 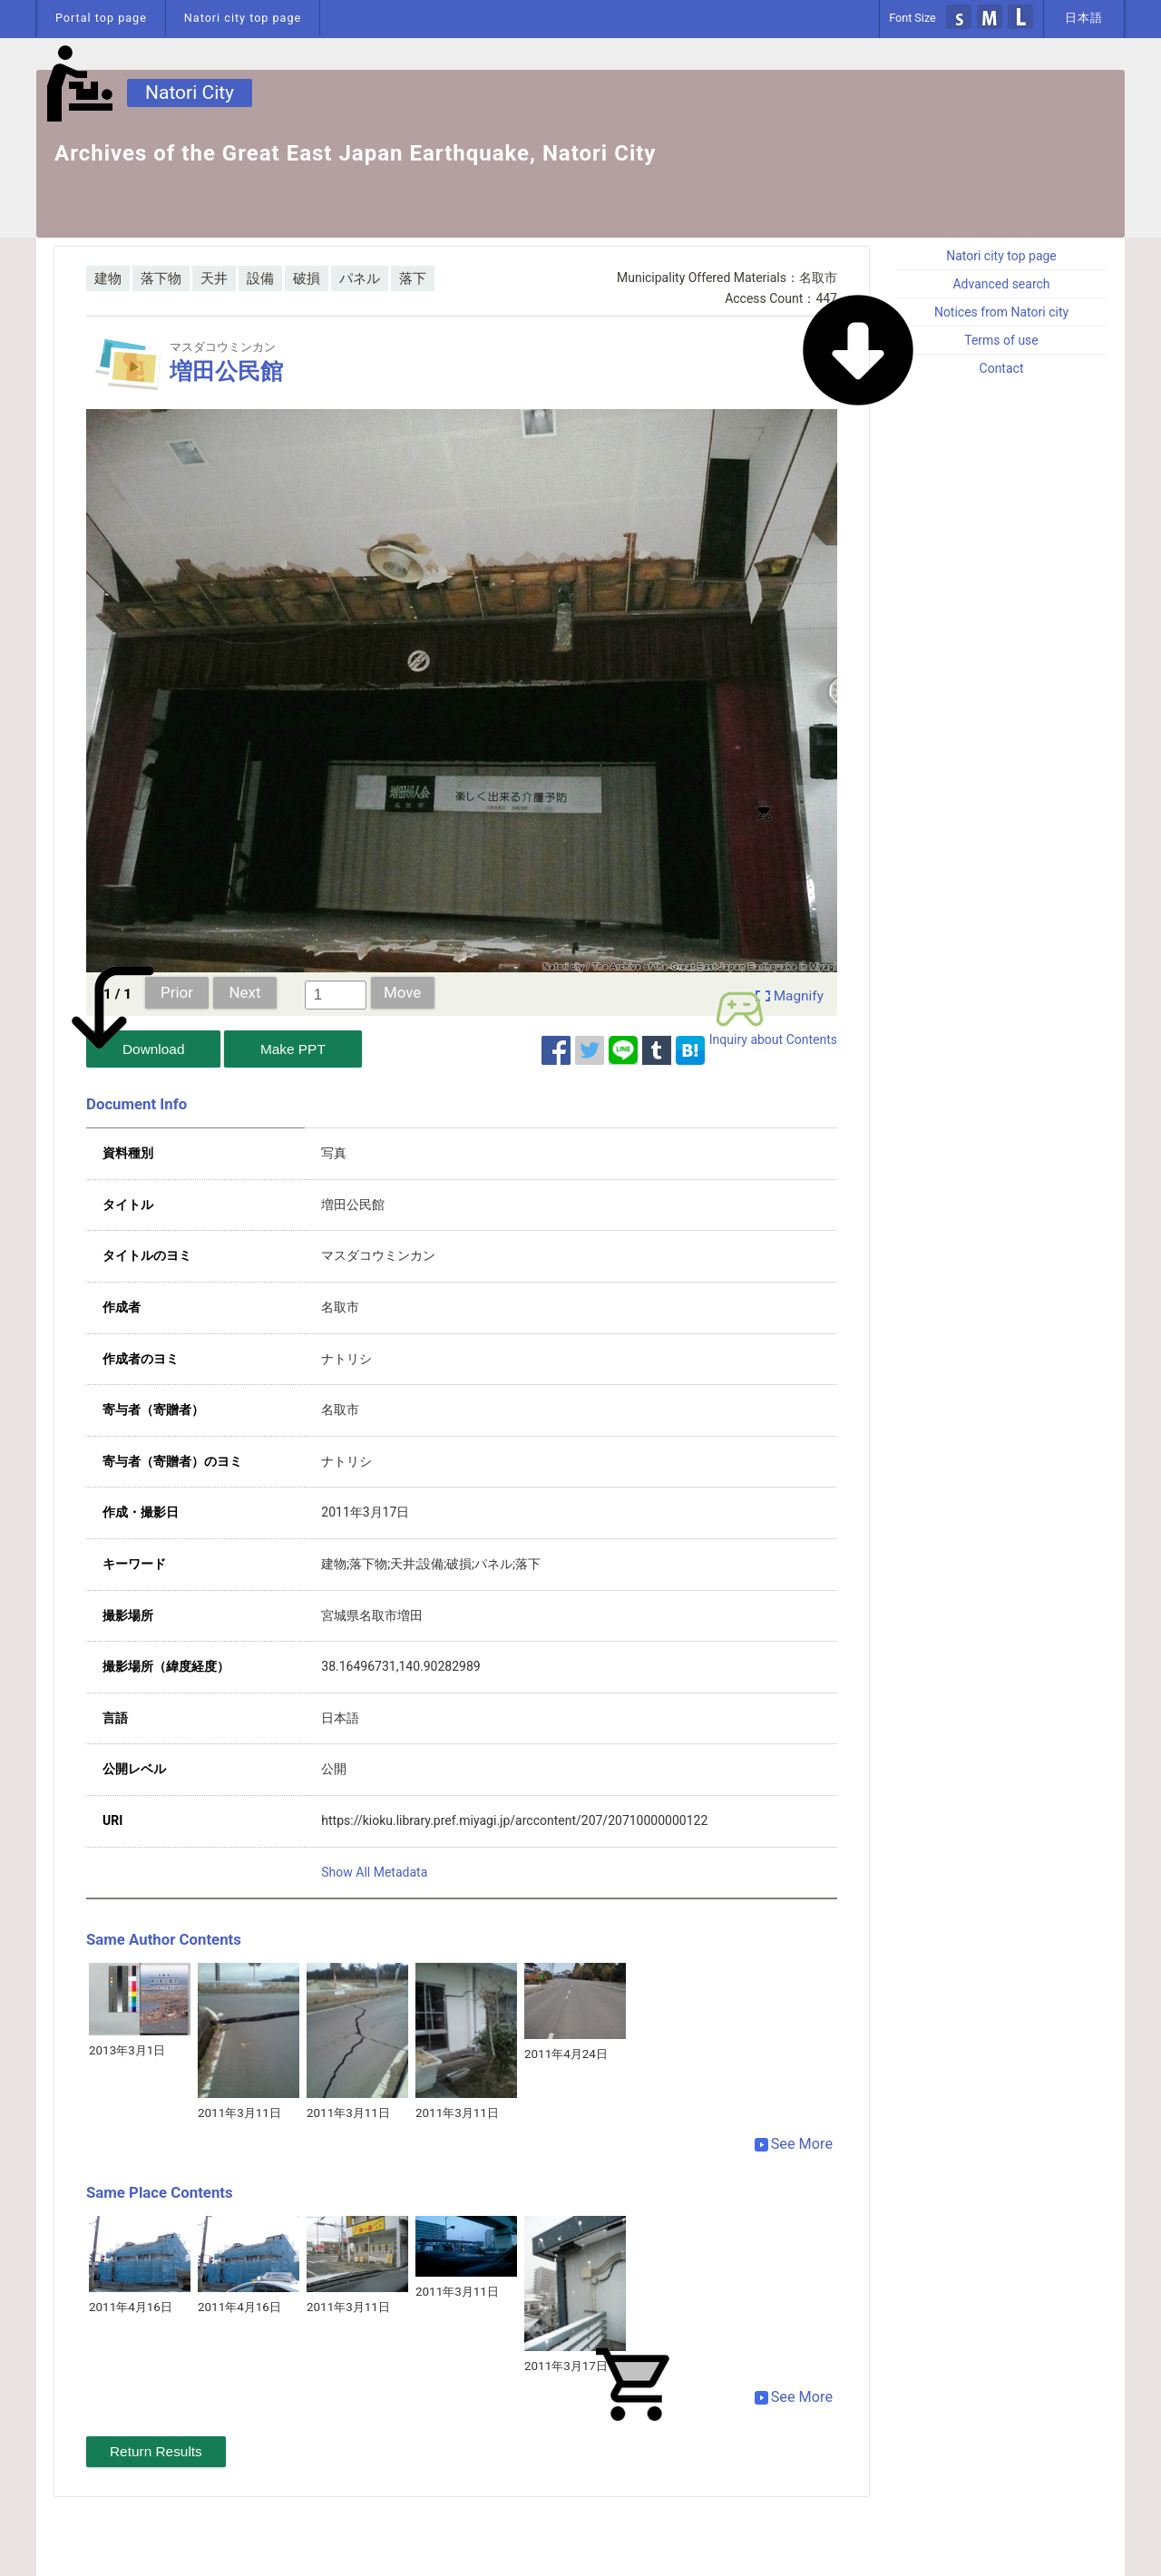 I want to click on download a file or content, so click(x=858, y=350).